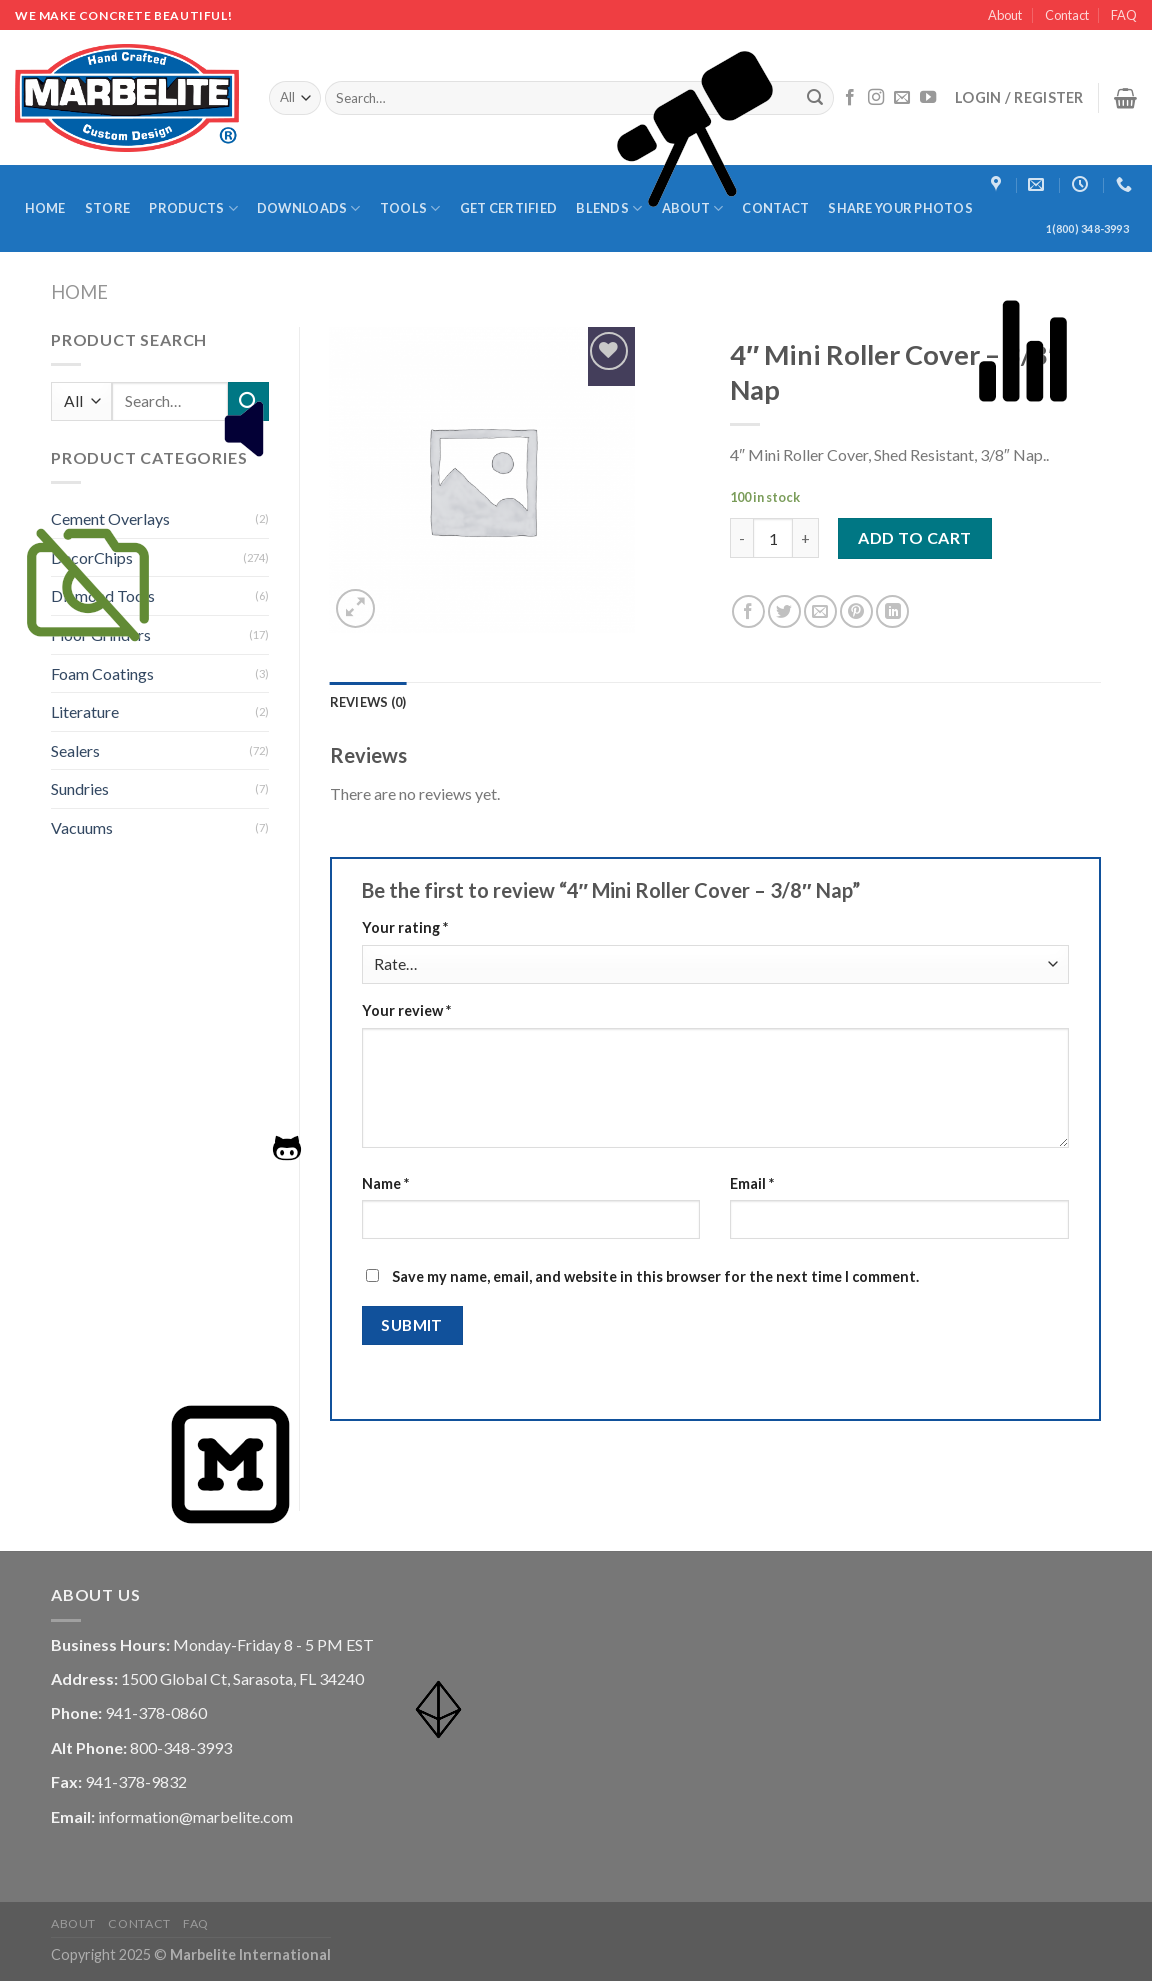 The height and width of the screenshot is (1981, 1152). Describe the element at coordinates (244, 429) in the screenshot. I see `mute audio or sound` at that location.